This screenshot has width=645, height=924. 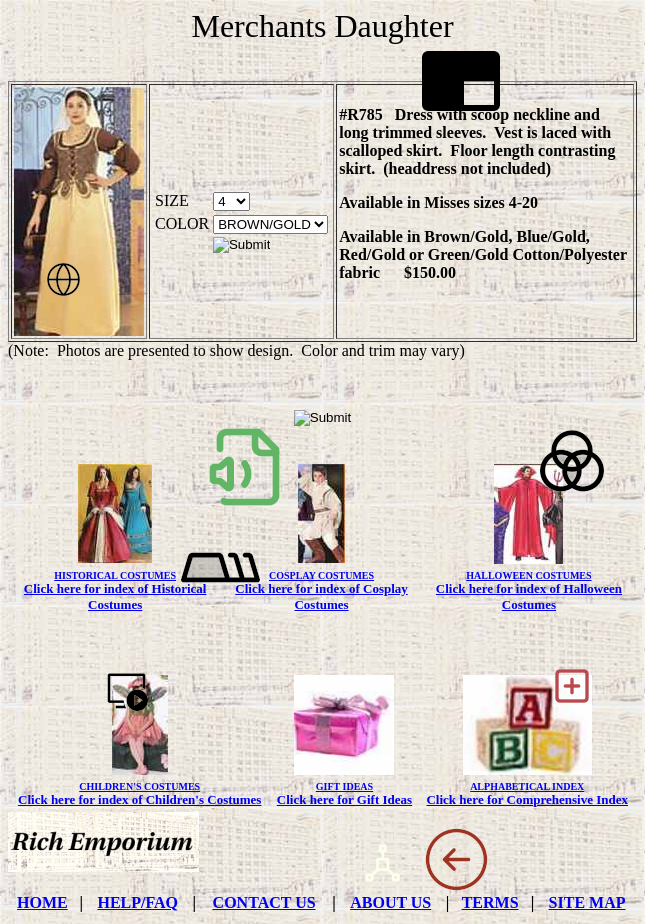 I want to click on indicates a virtual machine is currently running, so click(x=126, y=689).